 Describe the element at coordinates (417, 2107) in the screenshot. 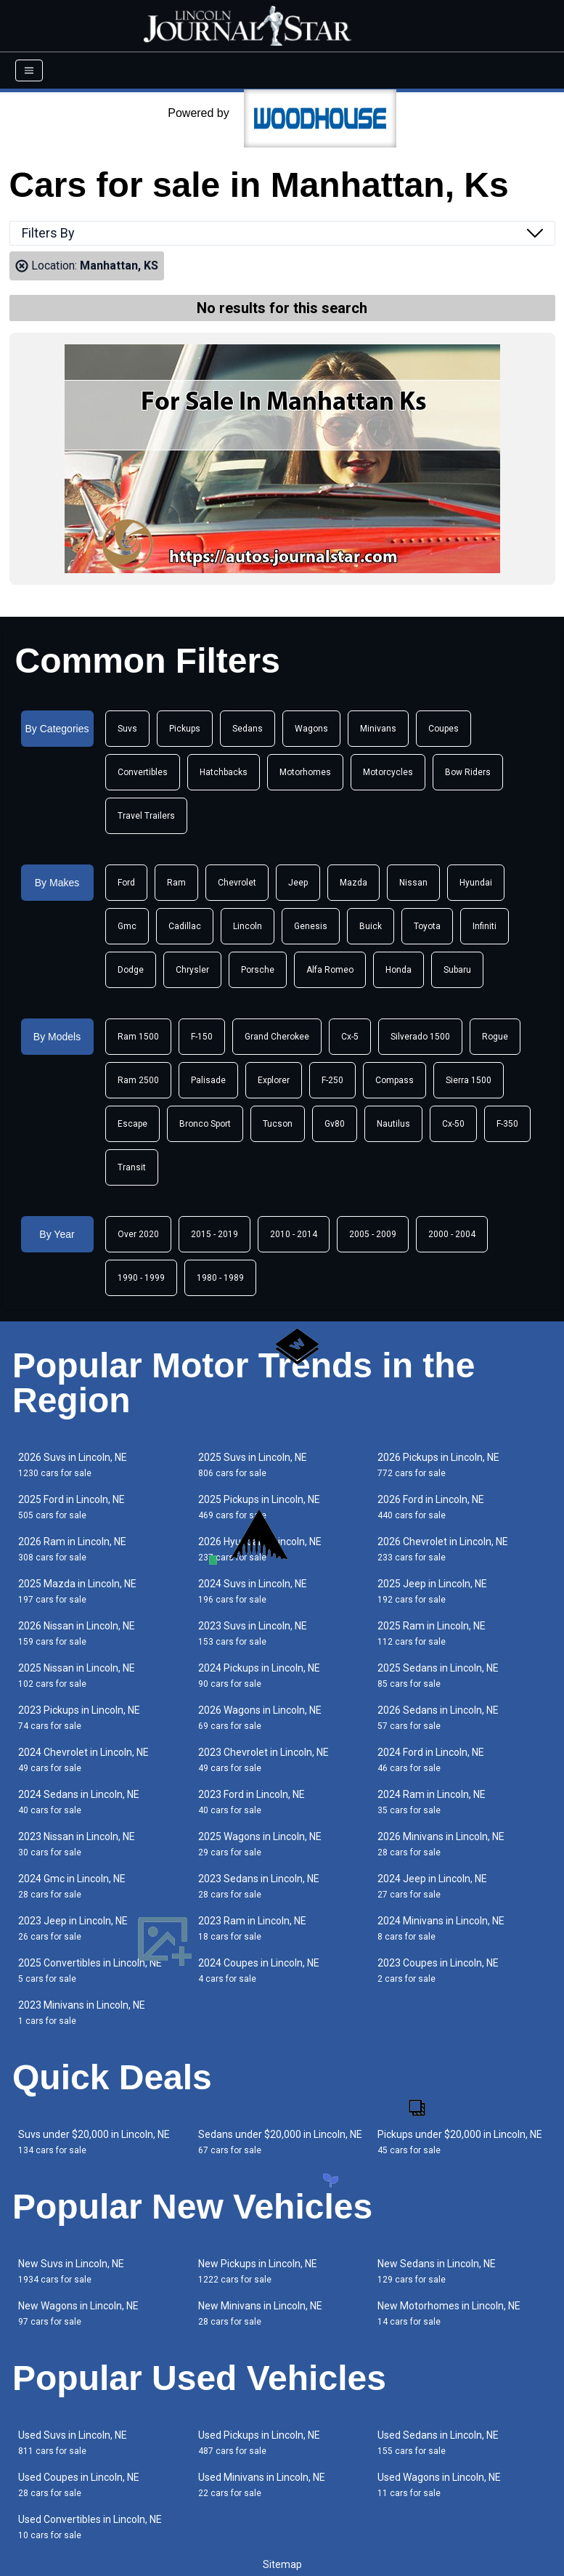

I see `apply shadow effect to selected element` at that location.